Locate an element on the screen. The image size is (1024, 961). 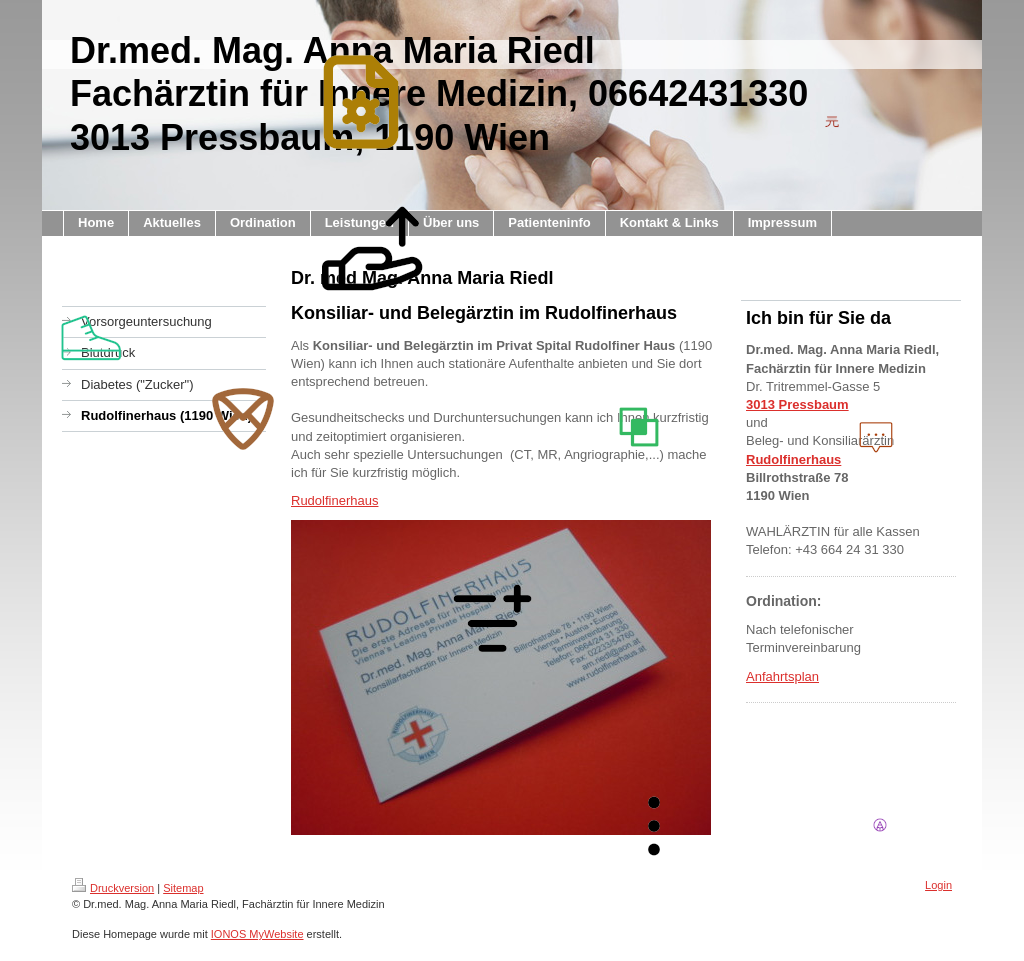
browse footwear or shoe products is located at coordinates (88, 340).